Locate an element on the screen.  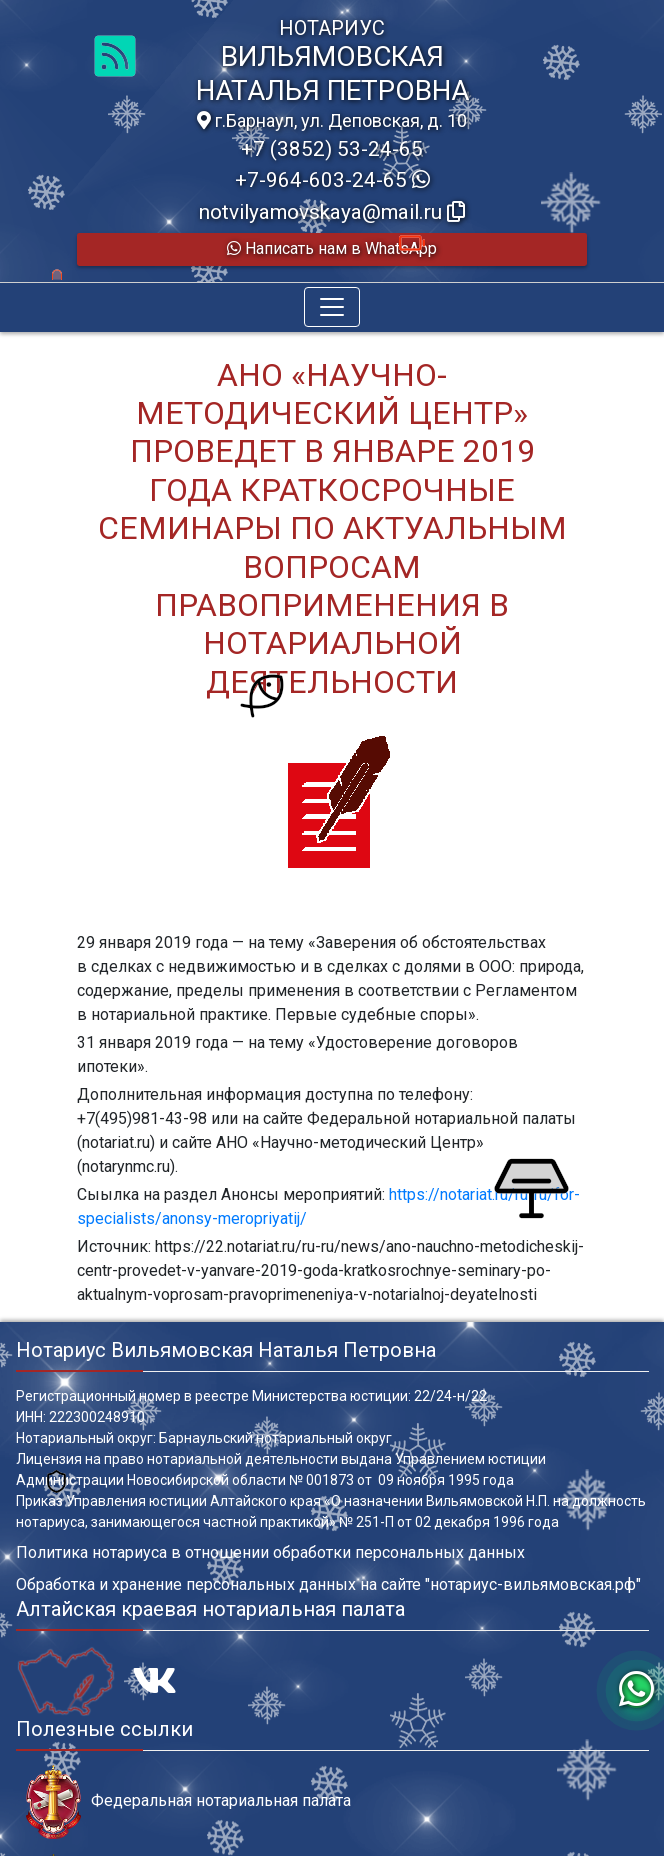
indicates battery is completely drained is located at coordinates (412, 243).